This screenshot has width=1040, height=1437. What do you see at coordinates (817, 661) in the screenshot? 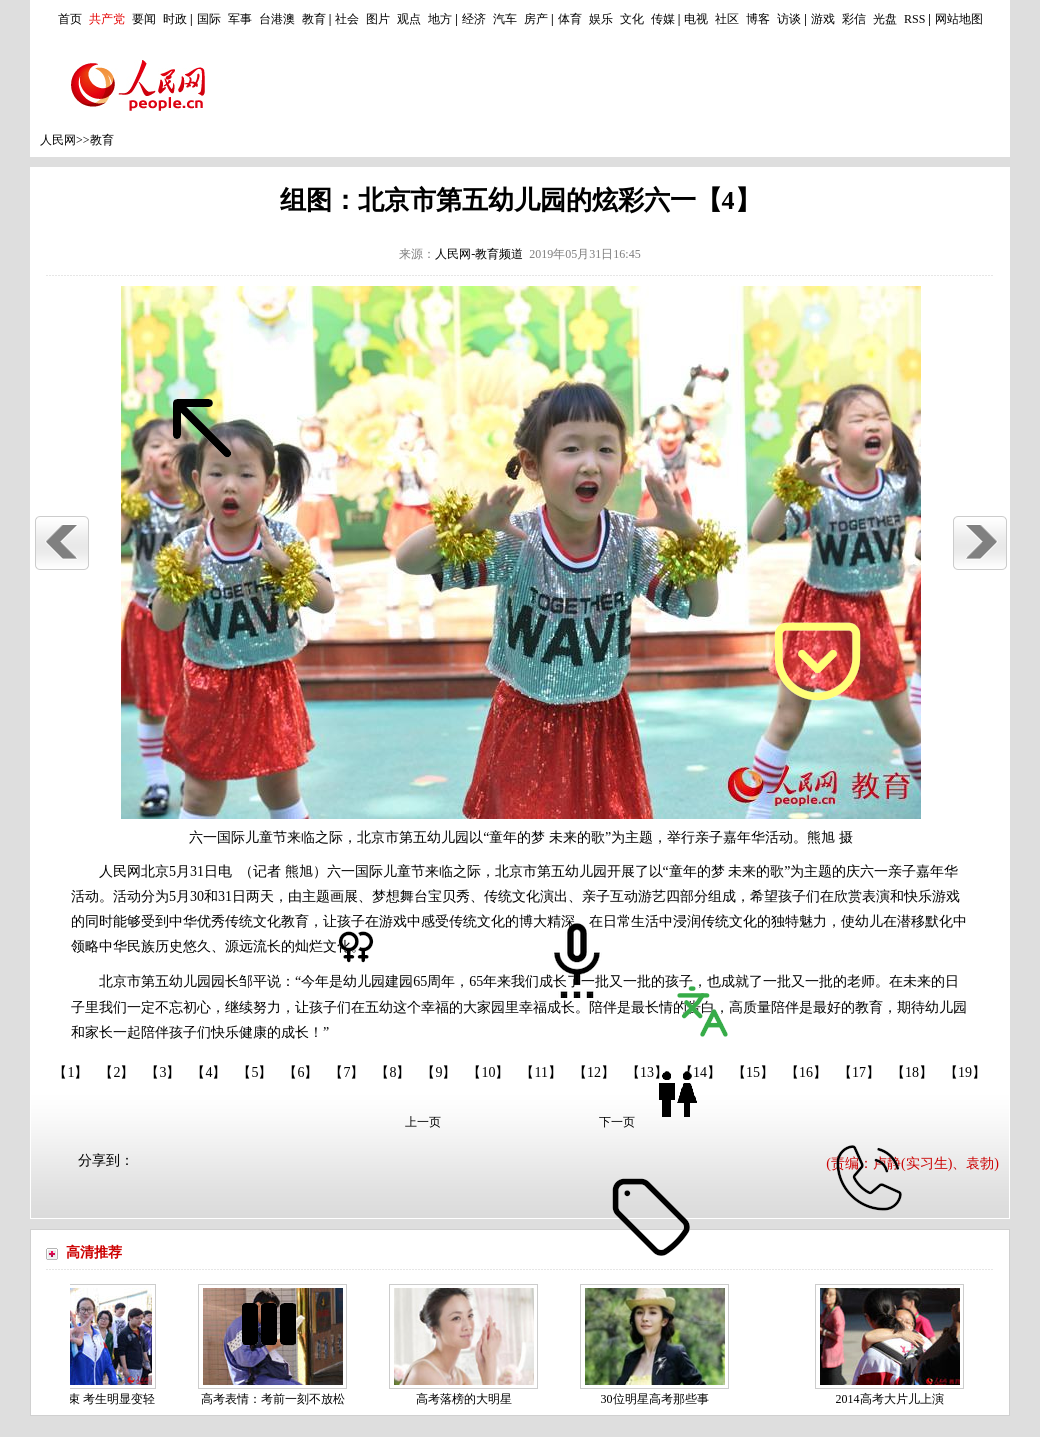
I see `save to pocket app` at bounding box center [817, 661].